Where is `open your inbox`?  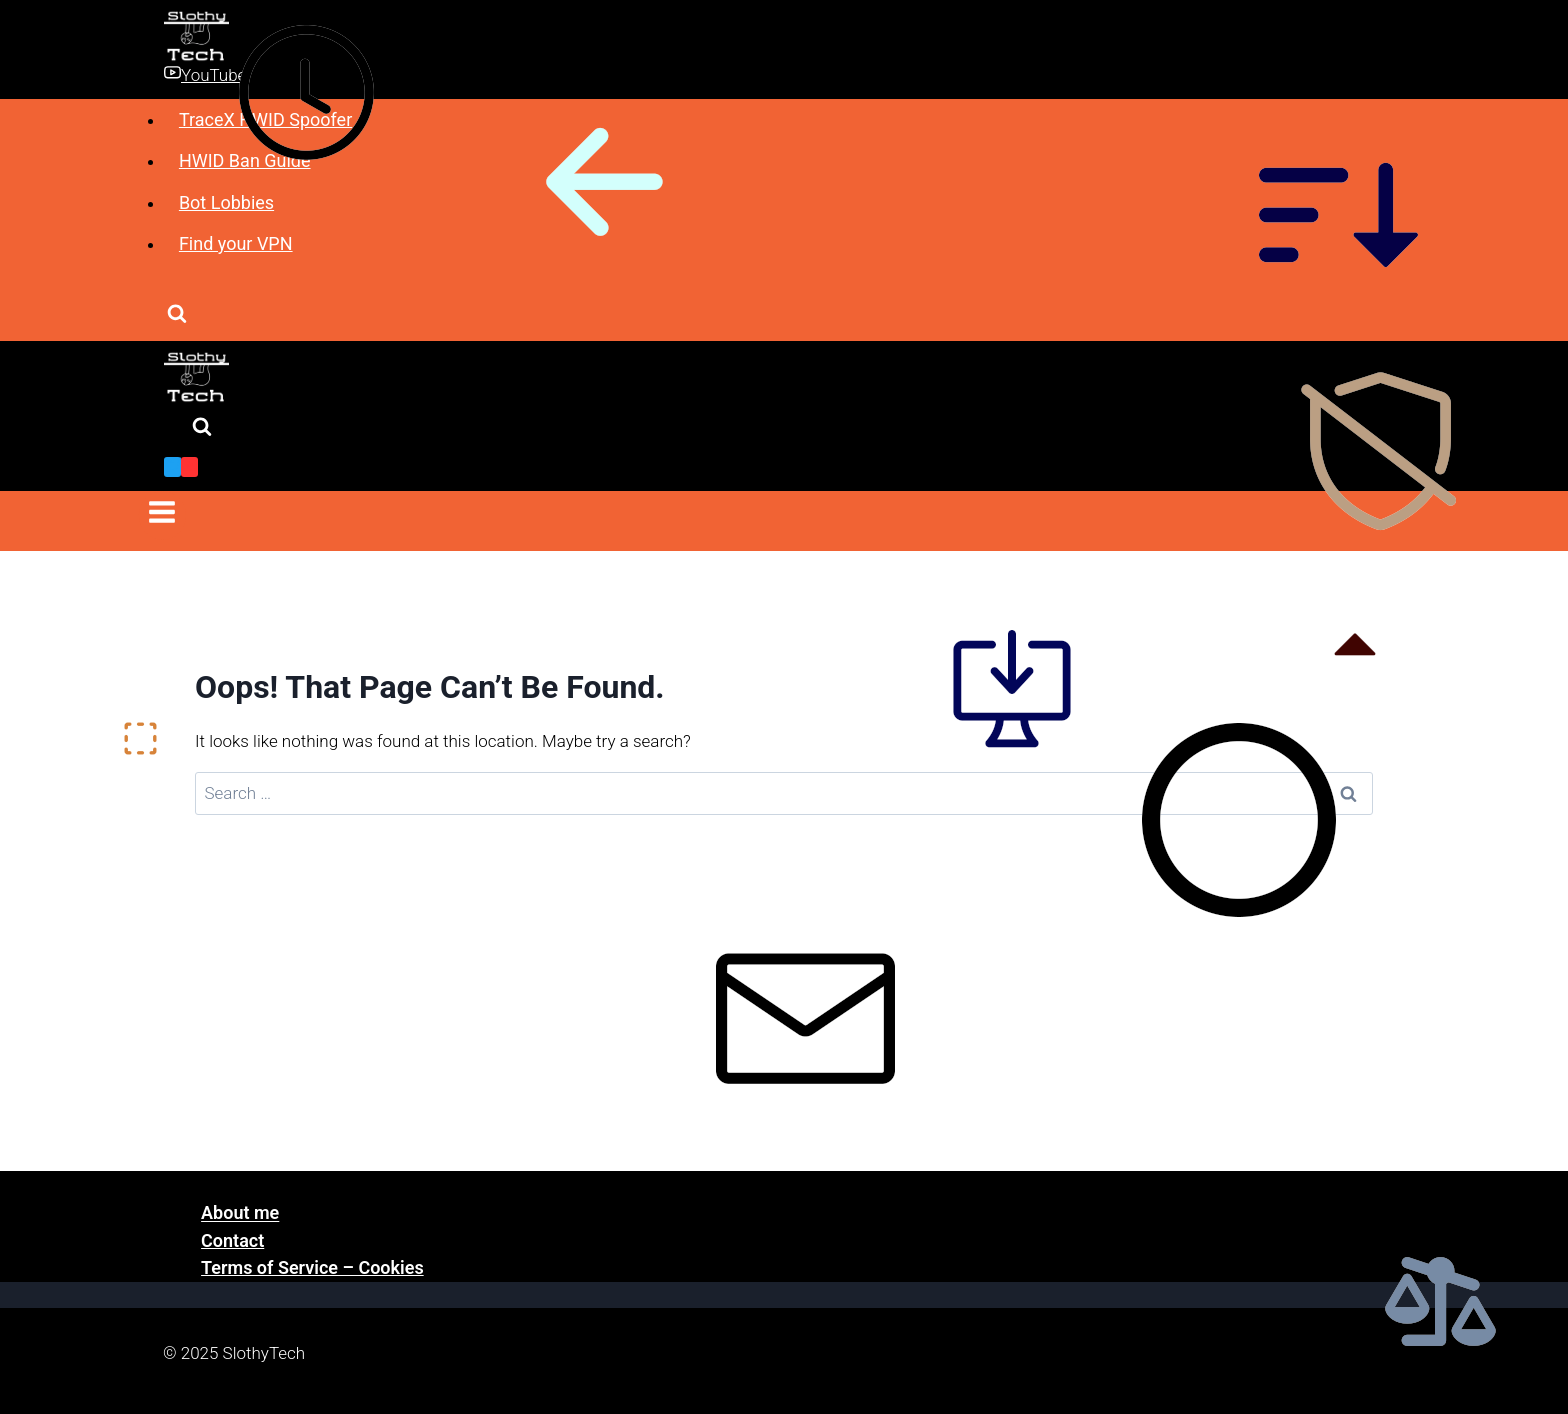
open your inbox is located at coordinates (805, 1020).